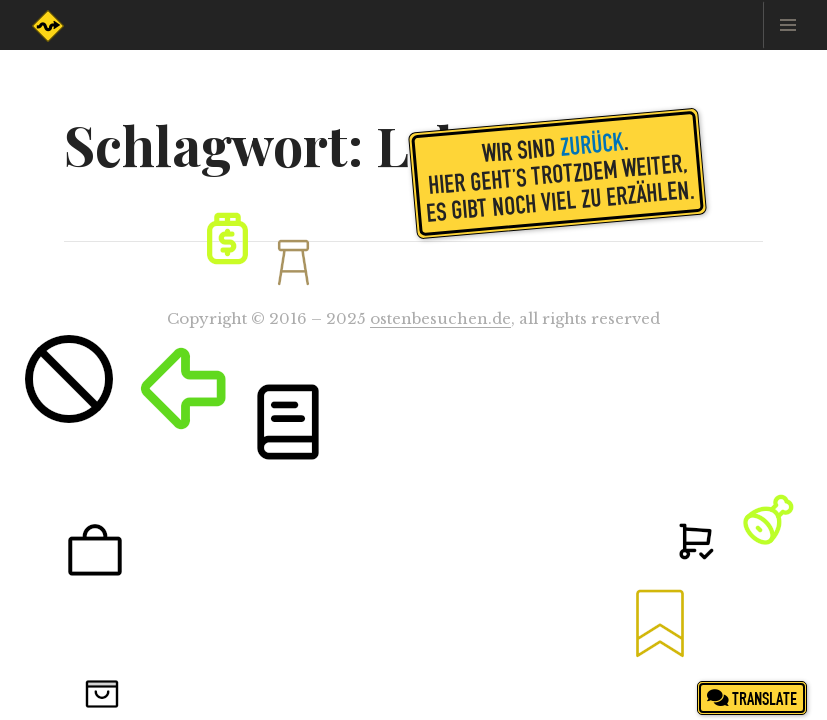 Image resolution: width=827 pixels, height=720 pixels. What do you see at coordinates (185, 388) in the screenshot?
I see `go back to the previous screen` at bounding box center [185, 388].